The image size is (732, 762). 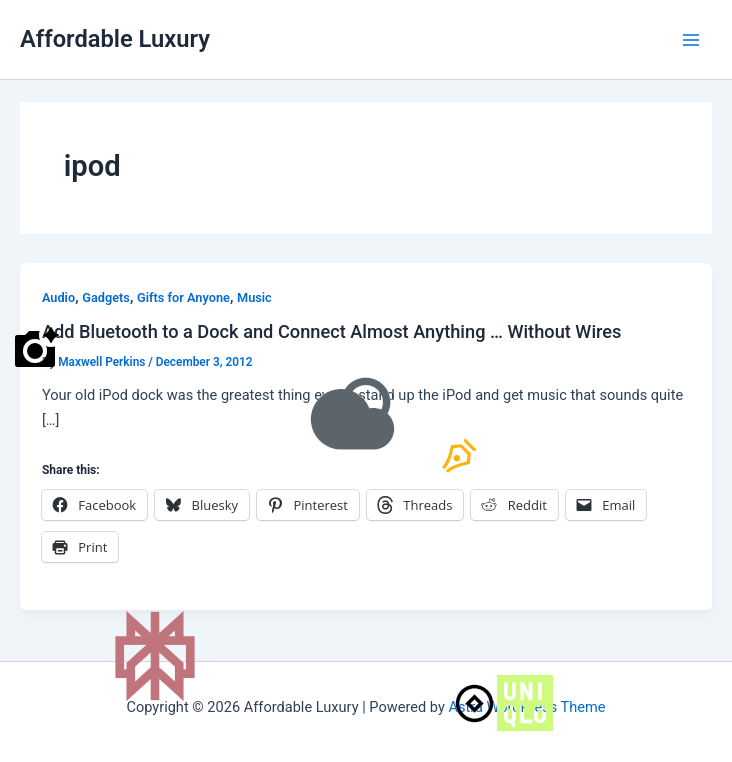 What do you see at coordinates (352, 415) in the screenshot?
I see `indicates partly cloudy weather conditions` at bounding box center [352, 415].